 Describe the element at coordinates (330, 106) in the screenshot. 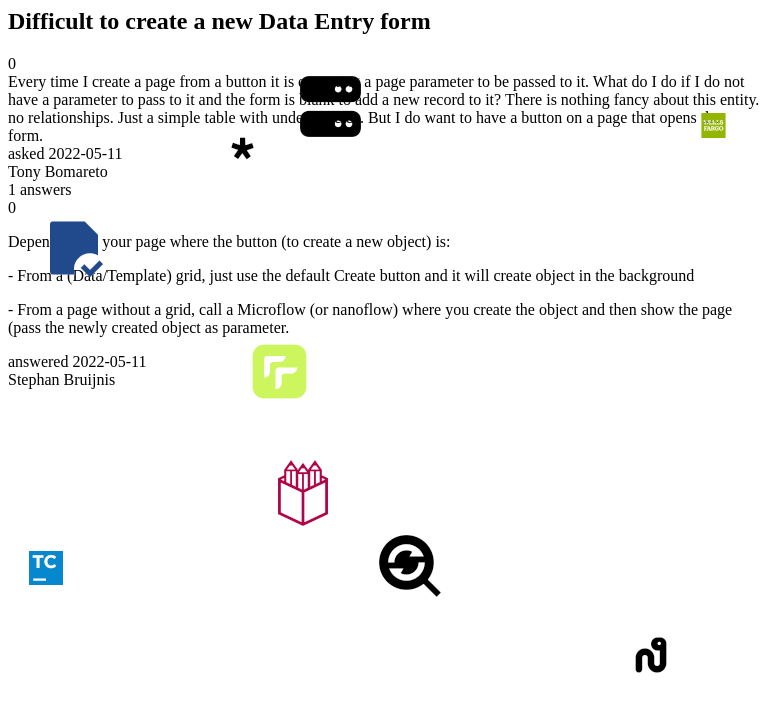

I see `access server settings or management` at that location.